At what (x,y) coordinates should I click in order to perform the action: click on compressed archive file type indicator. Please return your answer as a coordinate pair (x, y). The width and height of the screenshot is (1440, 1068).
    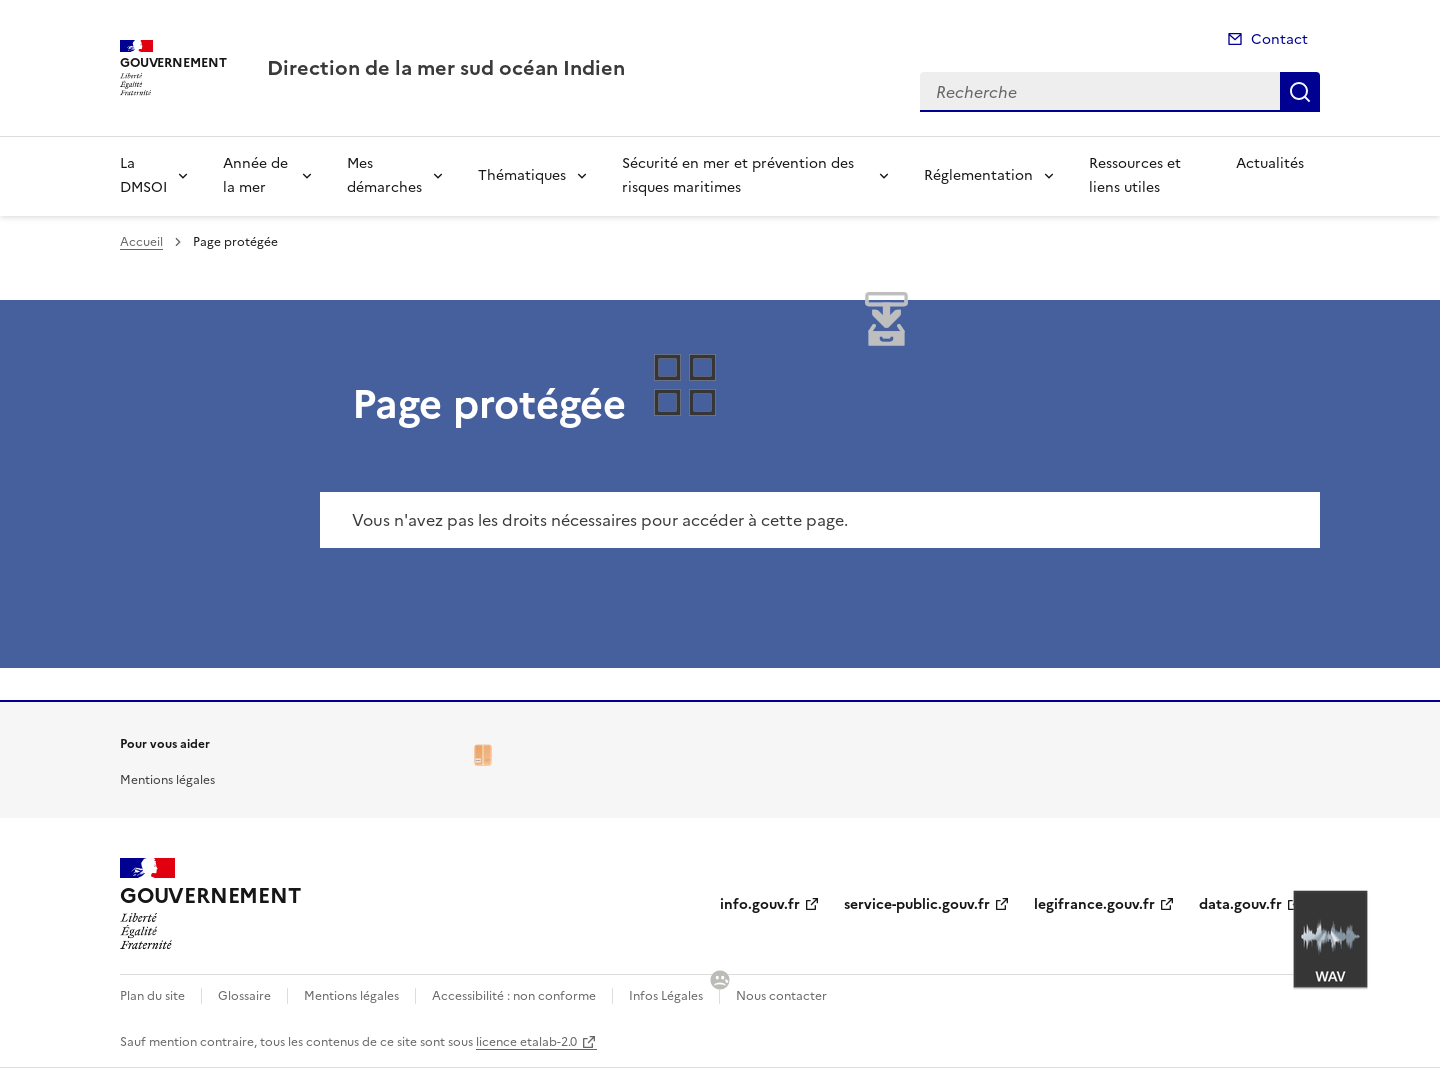
    Looking at the image, I should click on (483, 755).